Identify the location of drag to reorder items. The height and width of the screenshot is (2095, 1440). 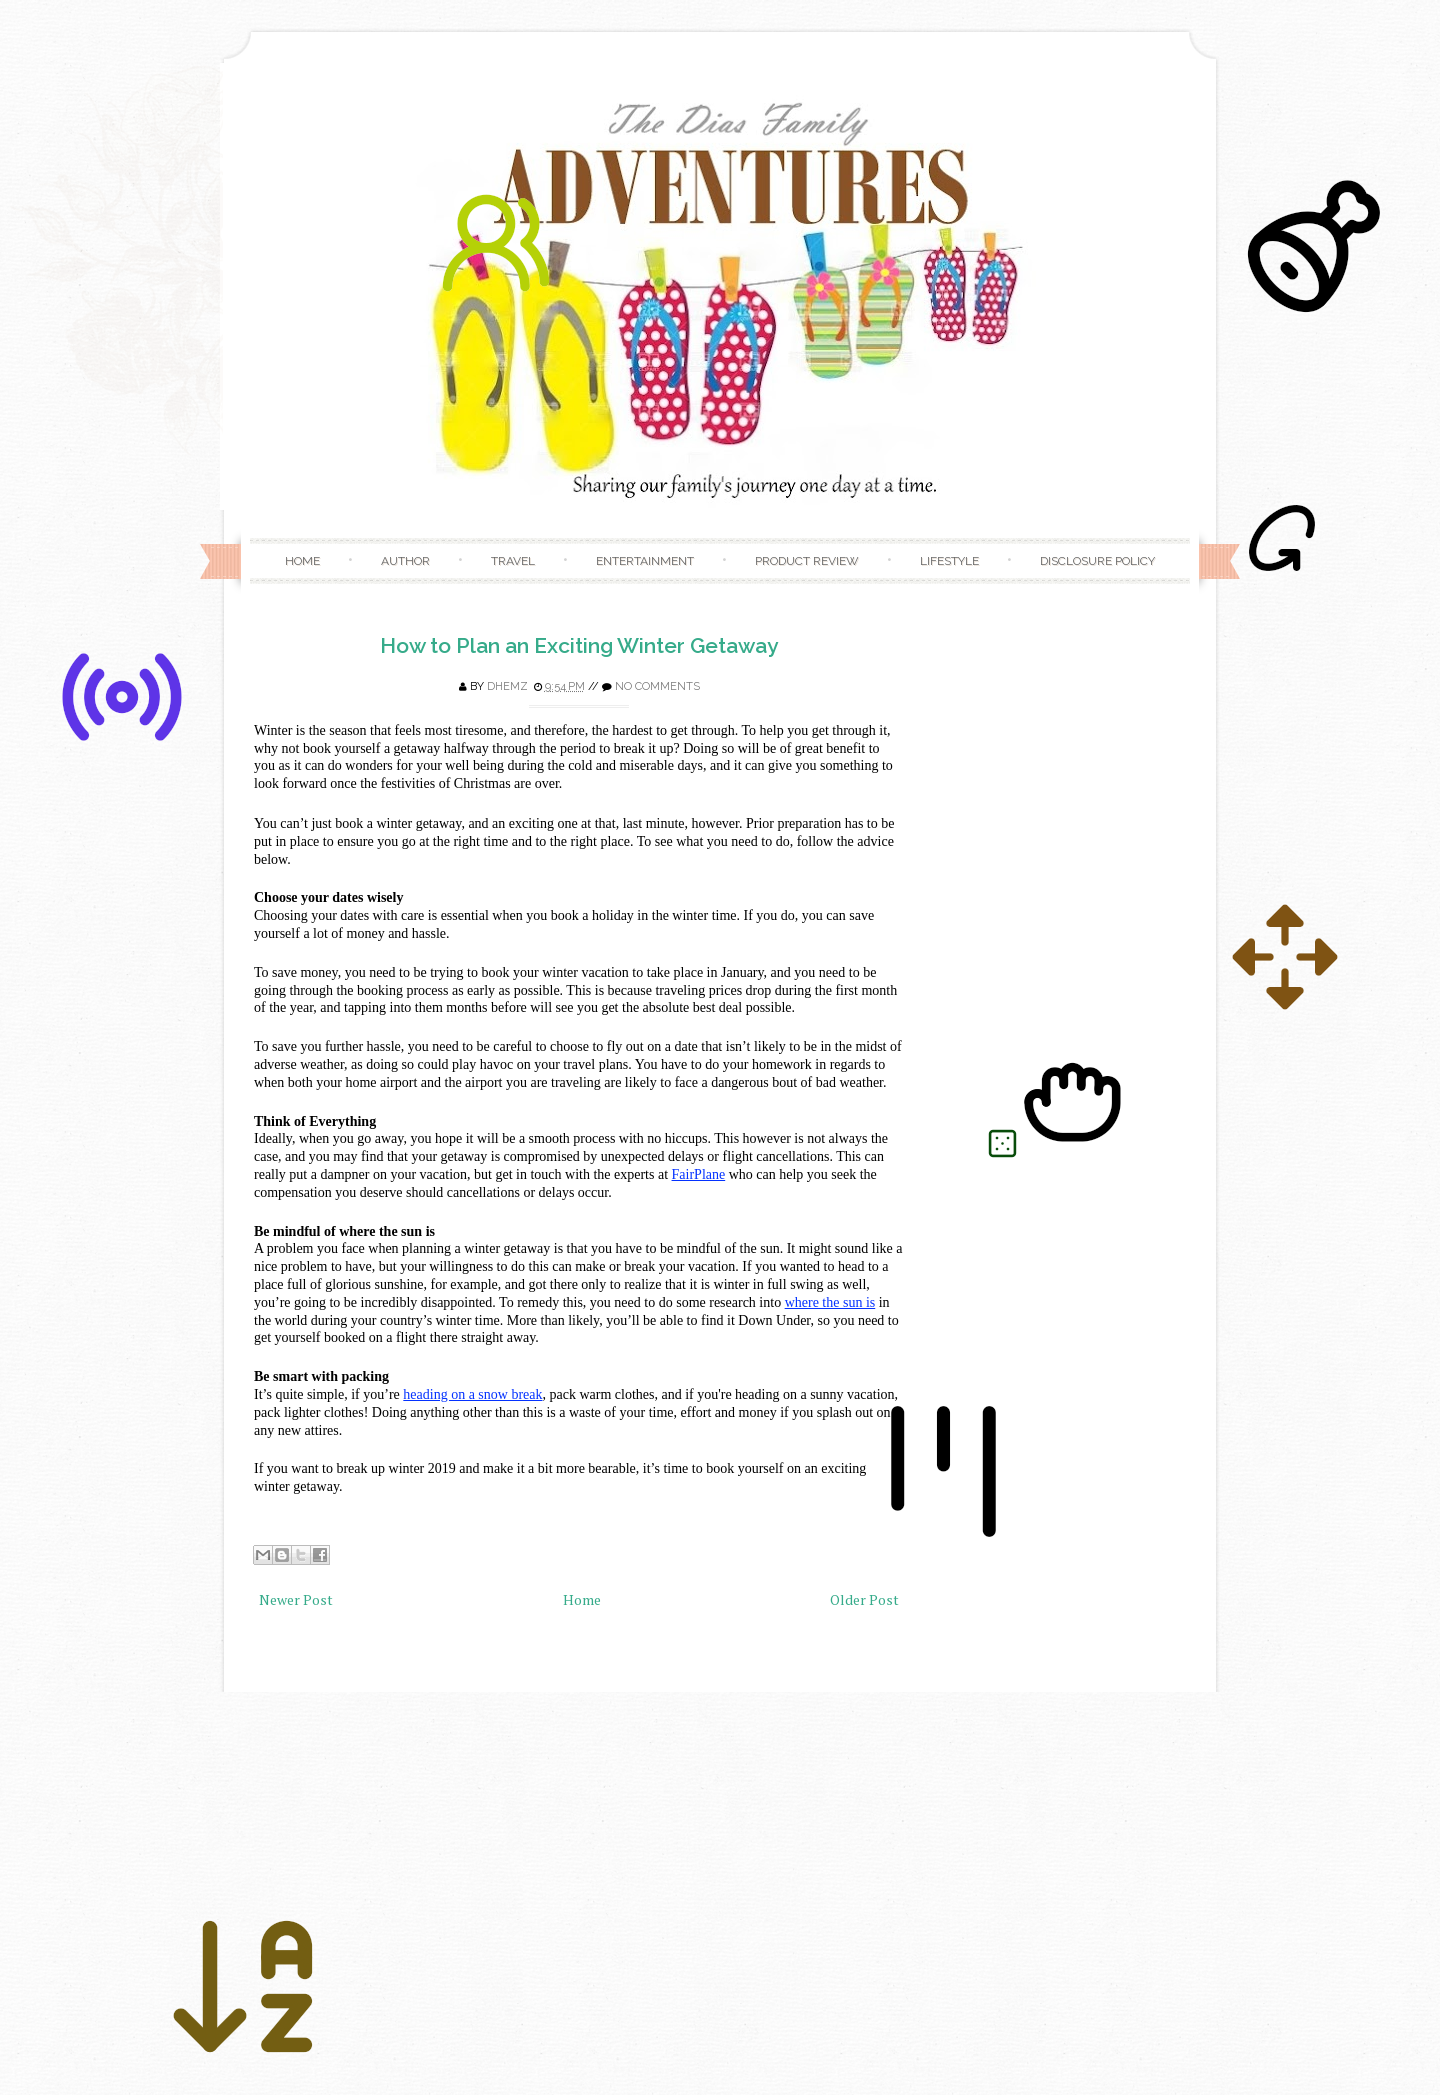
(1072, 1093).